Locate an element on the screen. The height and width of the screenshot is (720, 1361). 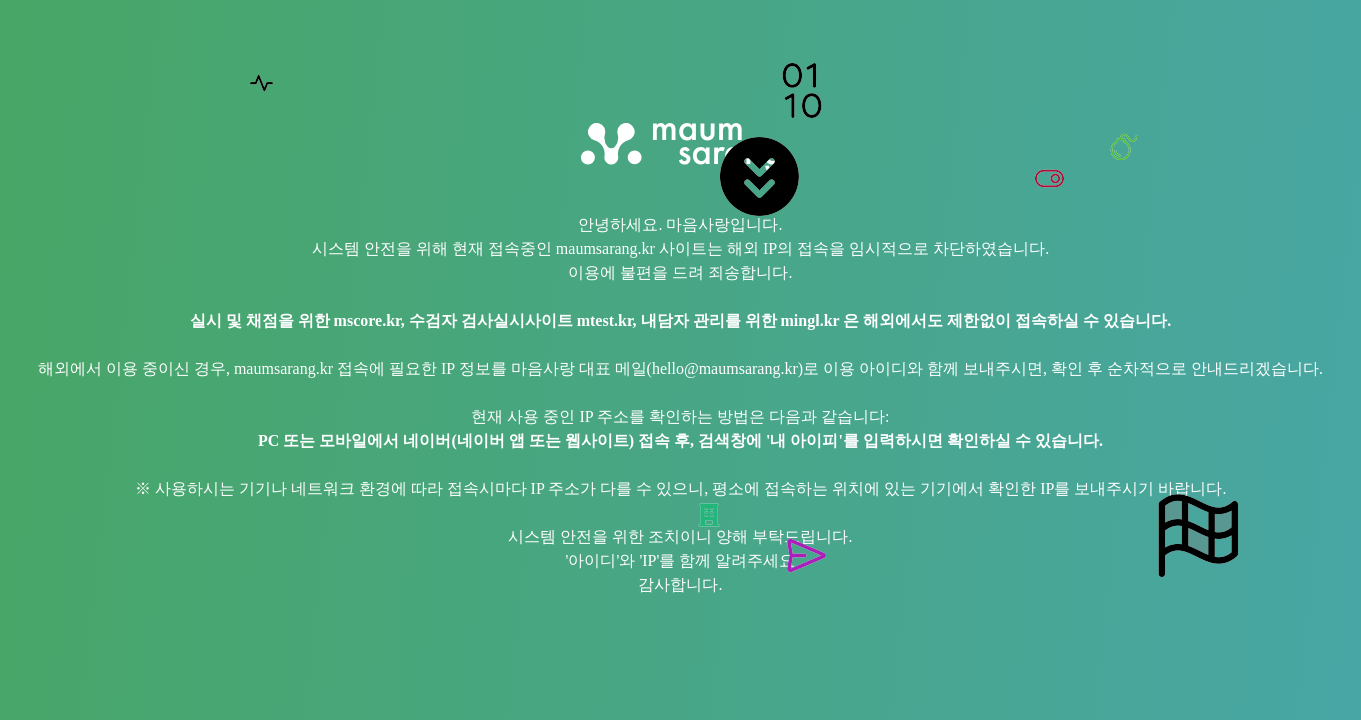
indicates a destructive or dangerous action is located at coordinates (1122, 146).